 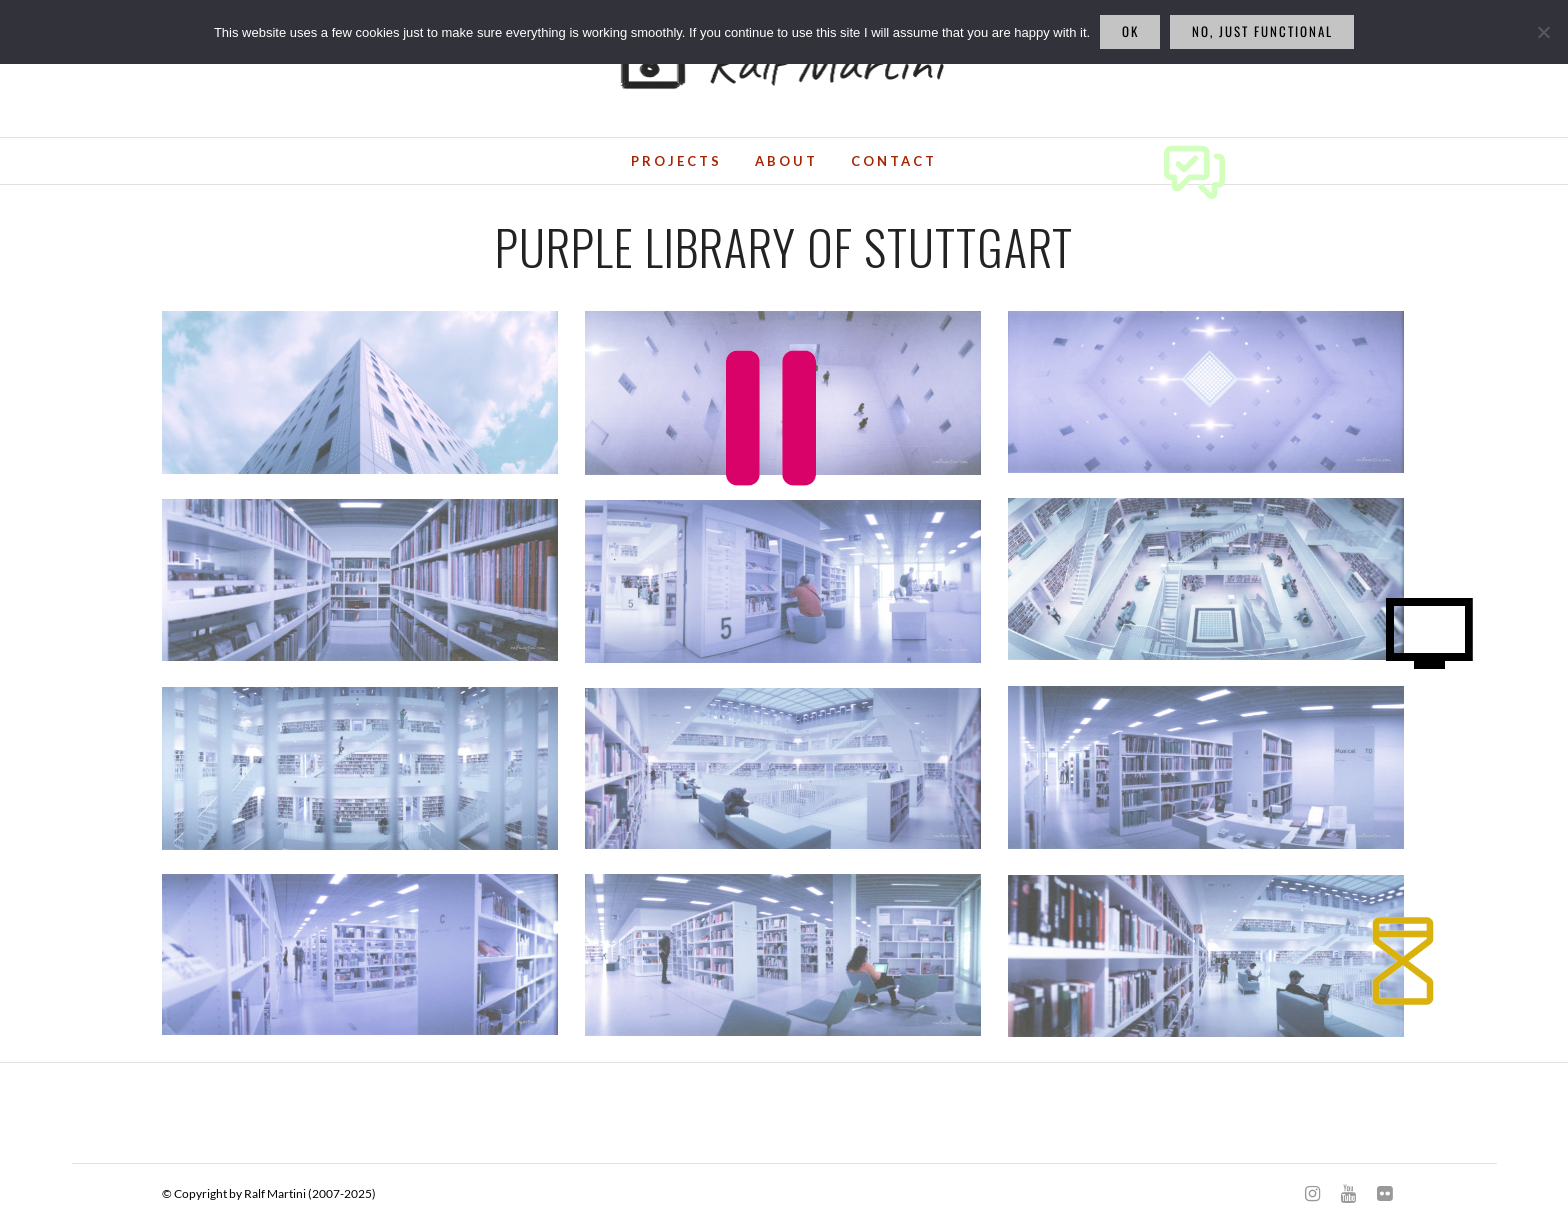 I want to click on indicates a timer or countdown in progress, so click(x=1403, y=961).